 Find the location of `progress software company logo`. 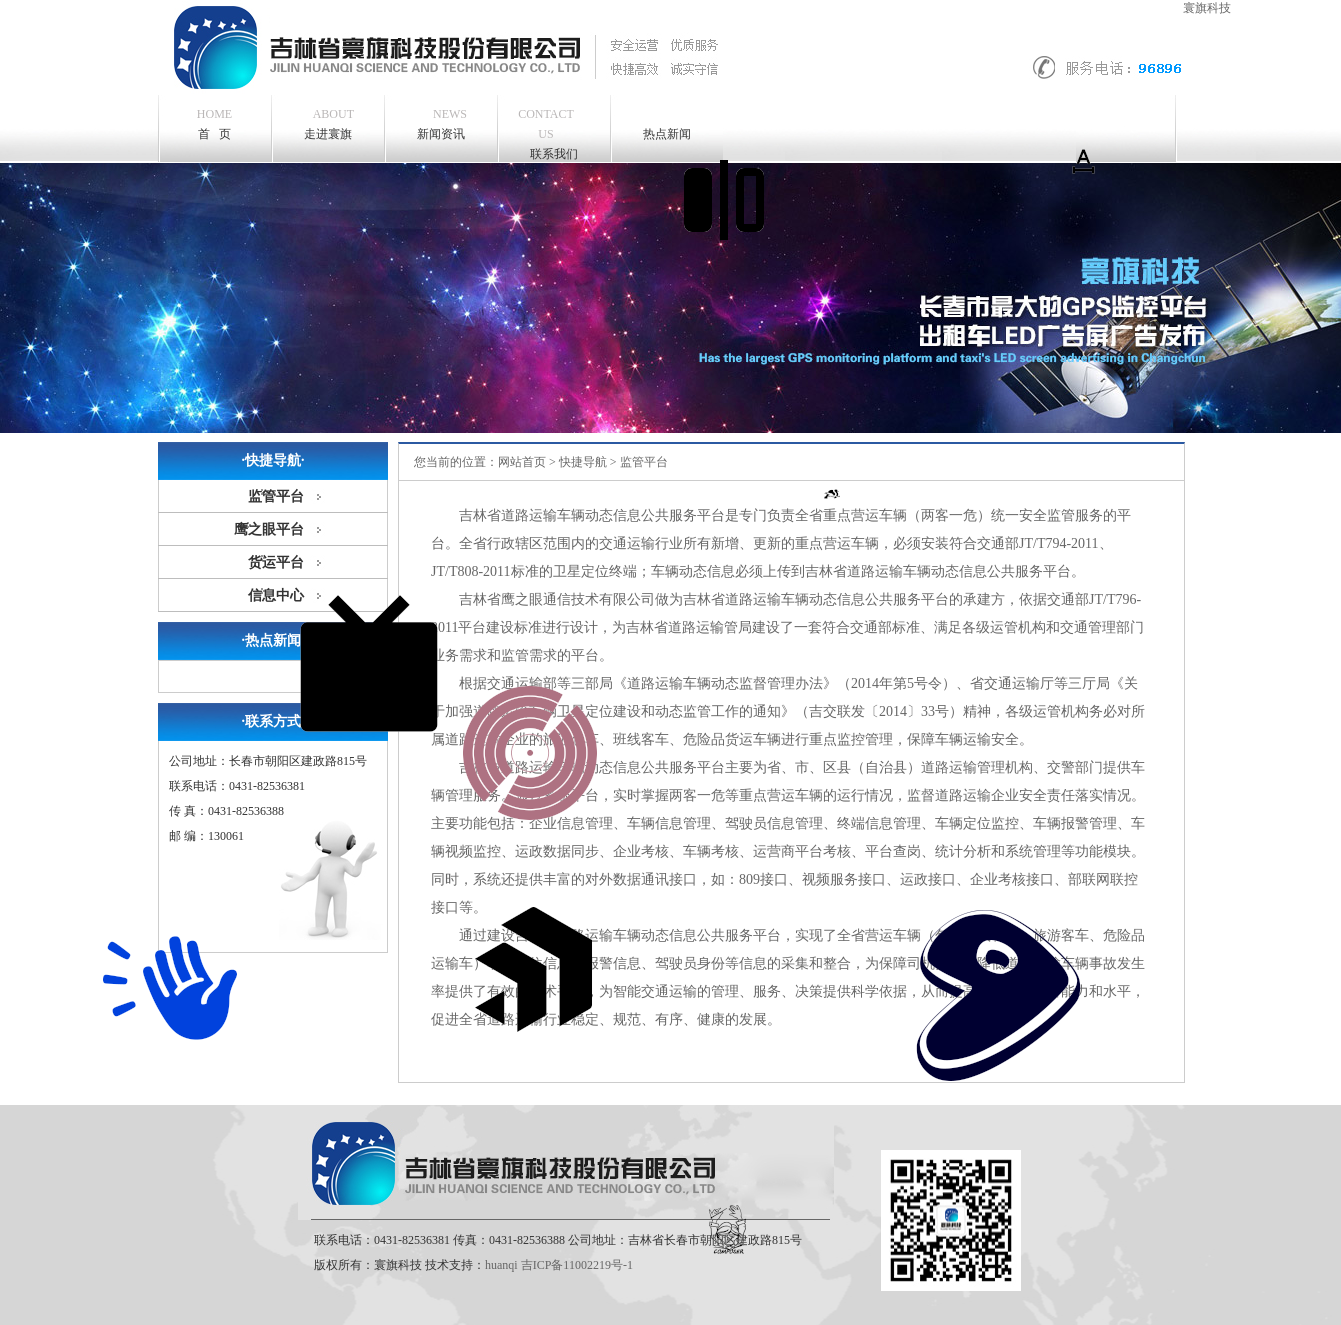

progress software company logo is located at coordinates (533, 969).